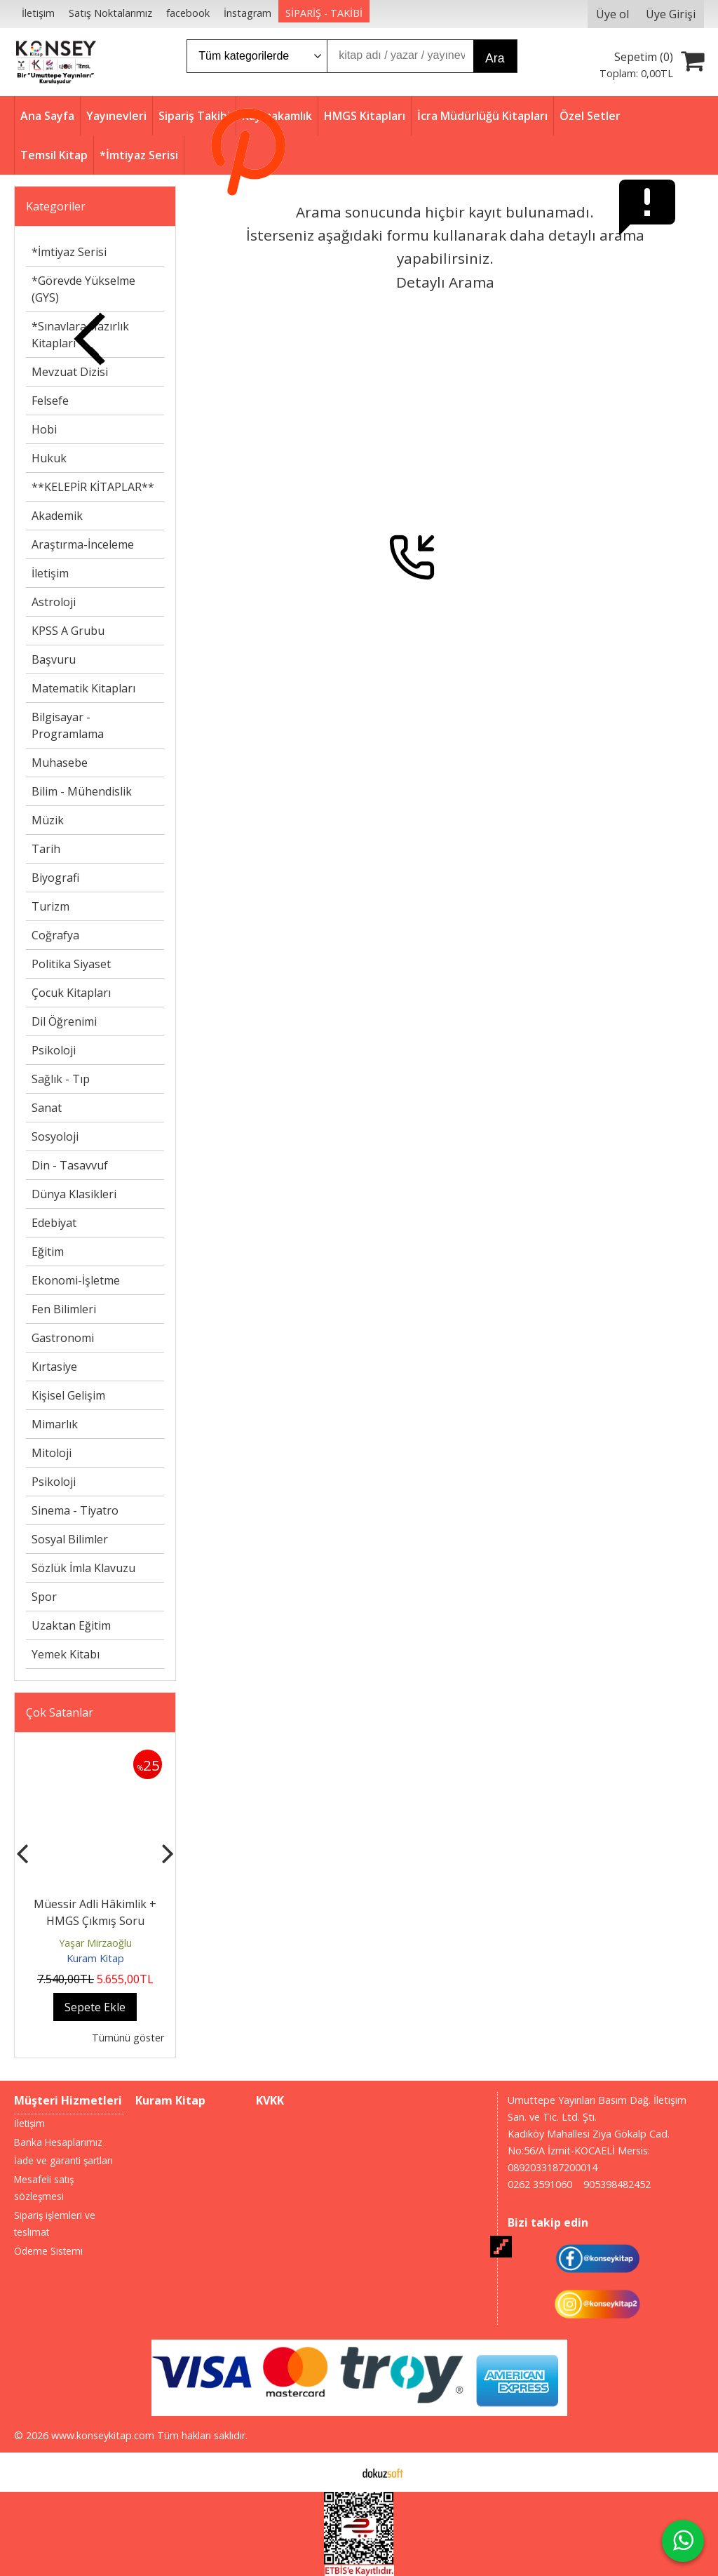  Describe the element at coordinates (412, 557) in the screenshot. I see `incoming call notification` at that location.